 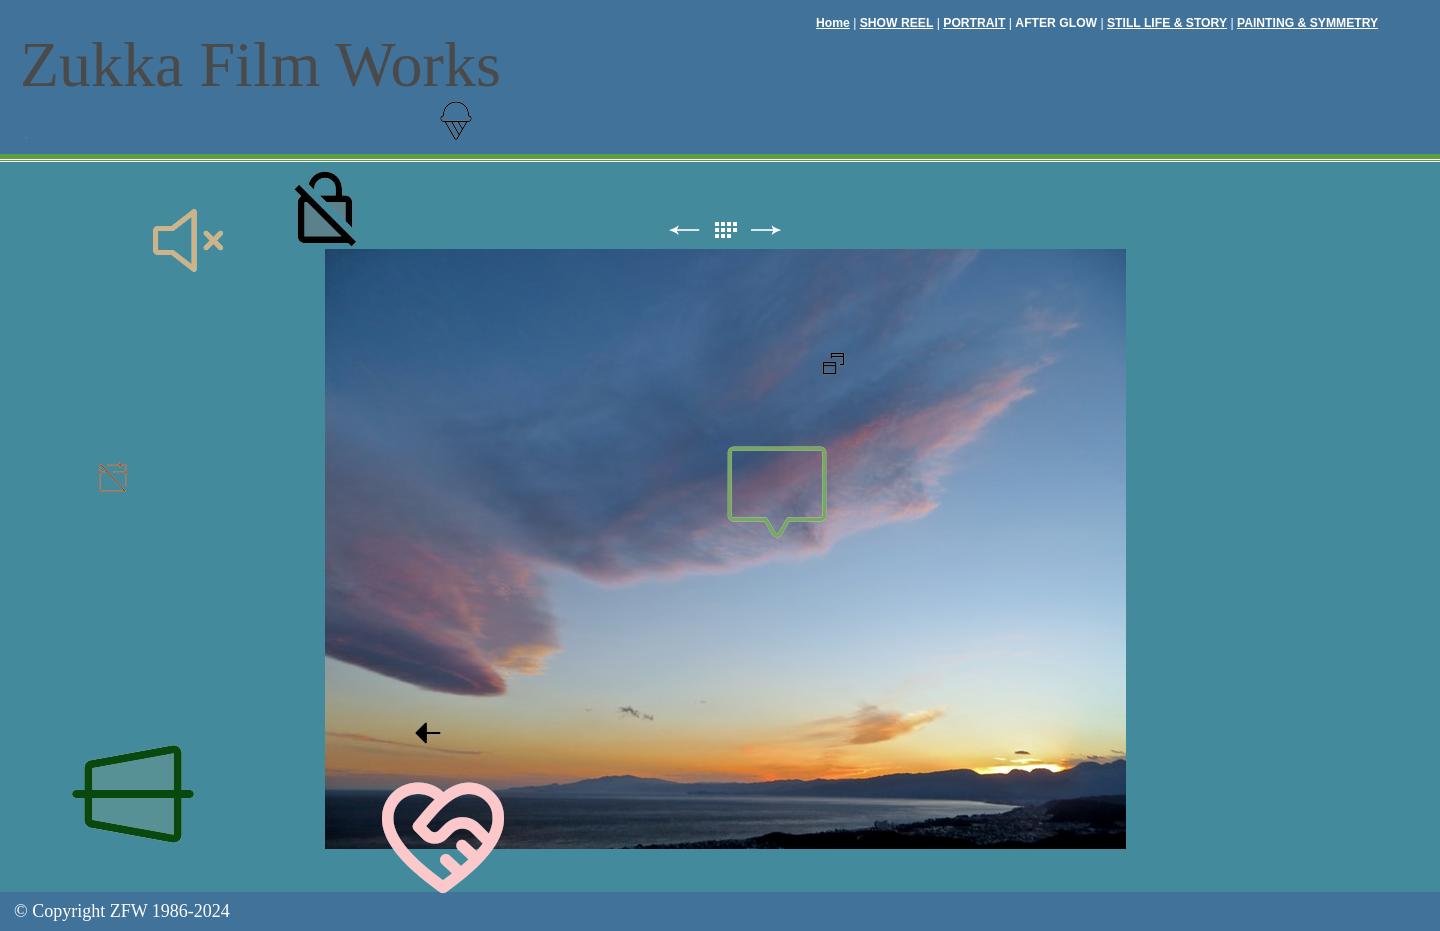 I want to click on indicates an unencrypted or insecure email connection, so click(x=325, y=209).